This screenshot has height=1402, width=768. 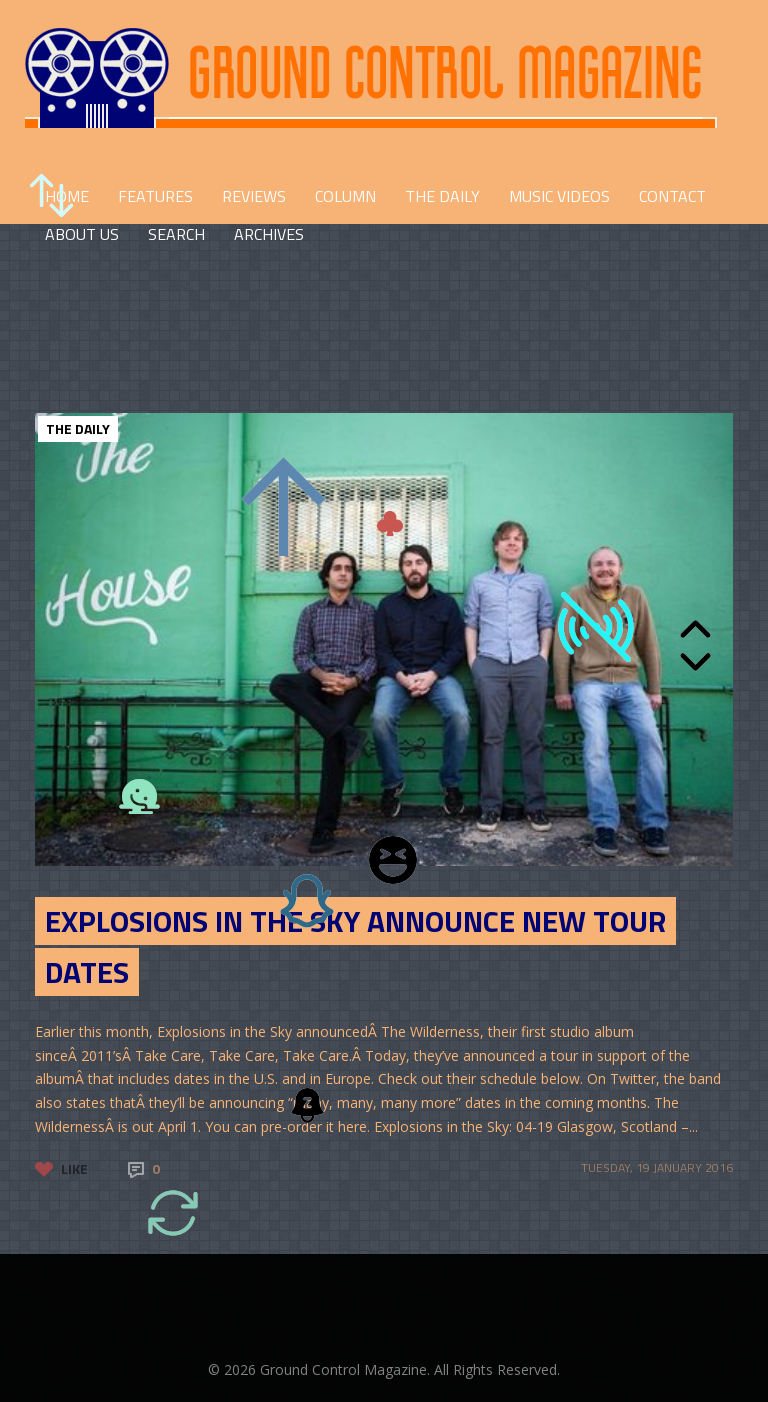 What do you see at coordinates (139, 796) in the screenshot?
I see `indicates something is overwhelmed or struggling` at bounding box center [139, 796].